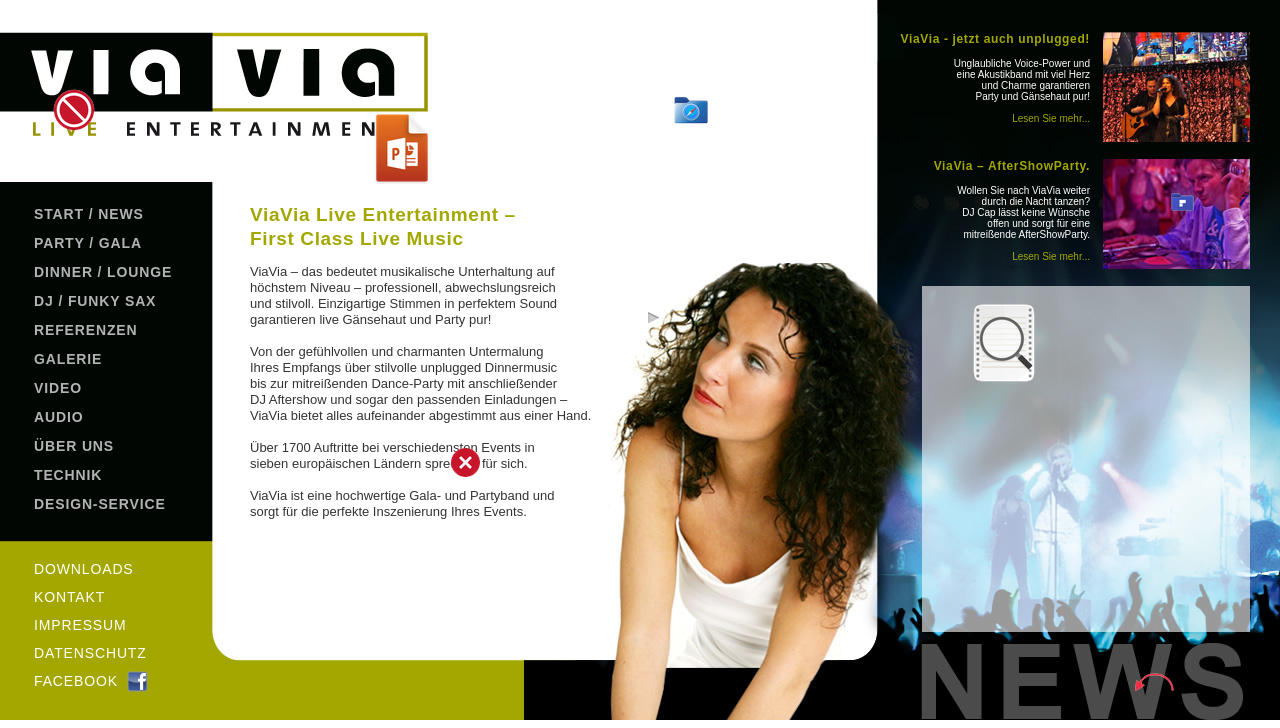  What do you see at coordinates (654, 318) in the screenshot?
I see `navigate to the next item or section` at bounding box center [654, 318].